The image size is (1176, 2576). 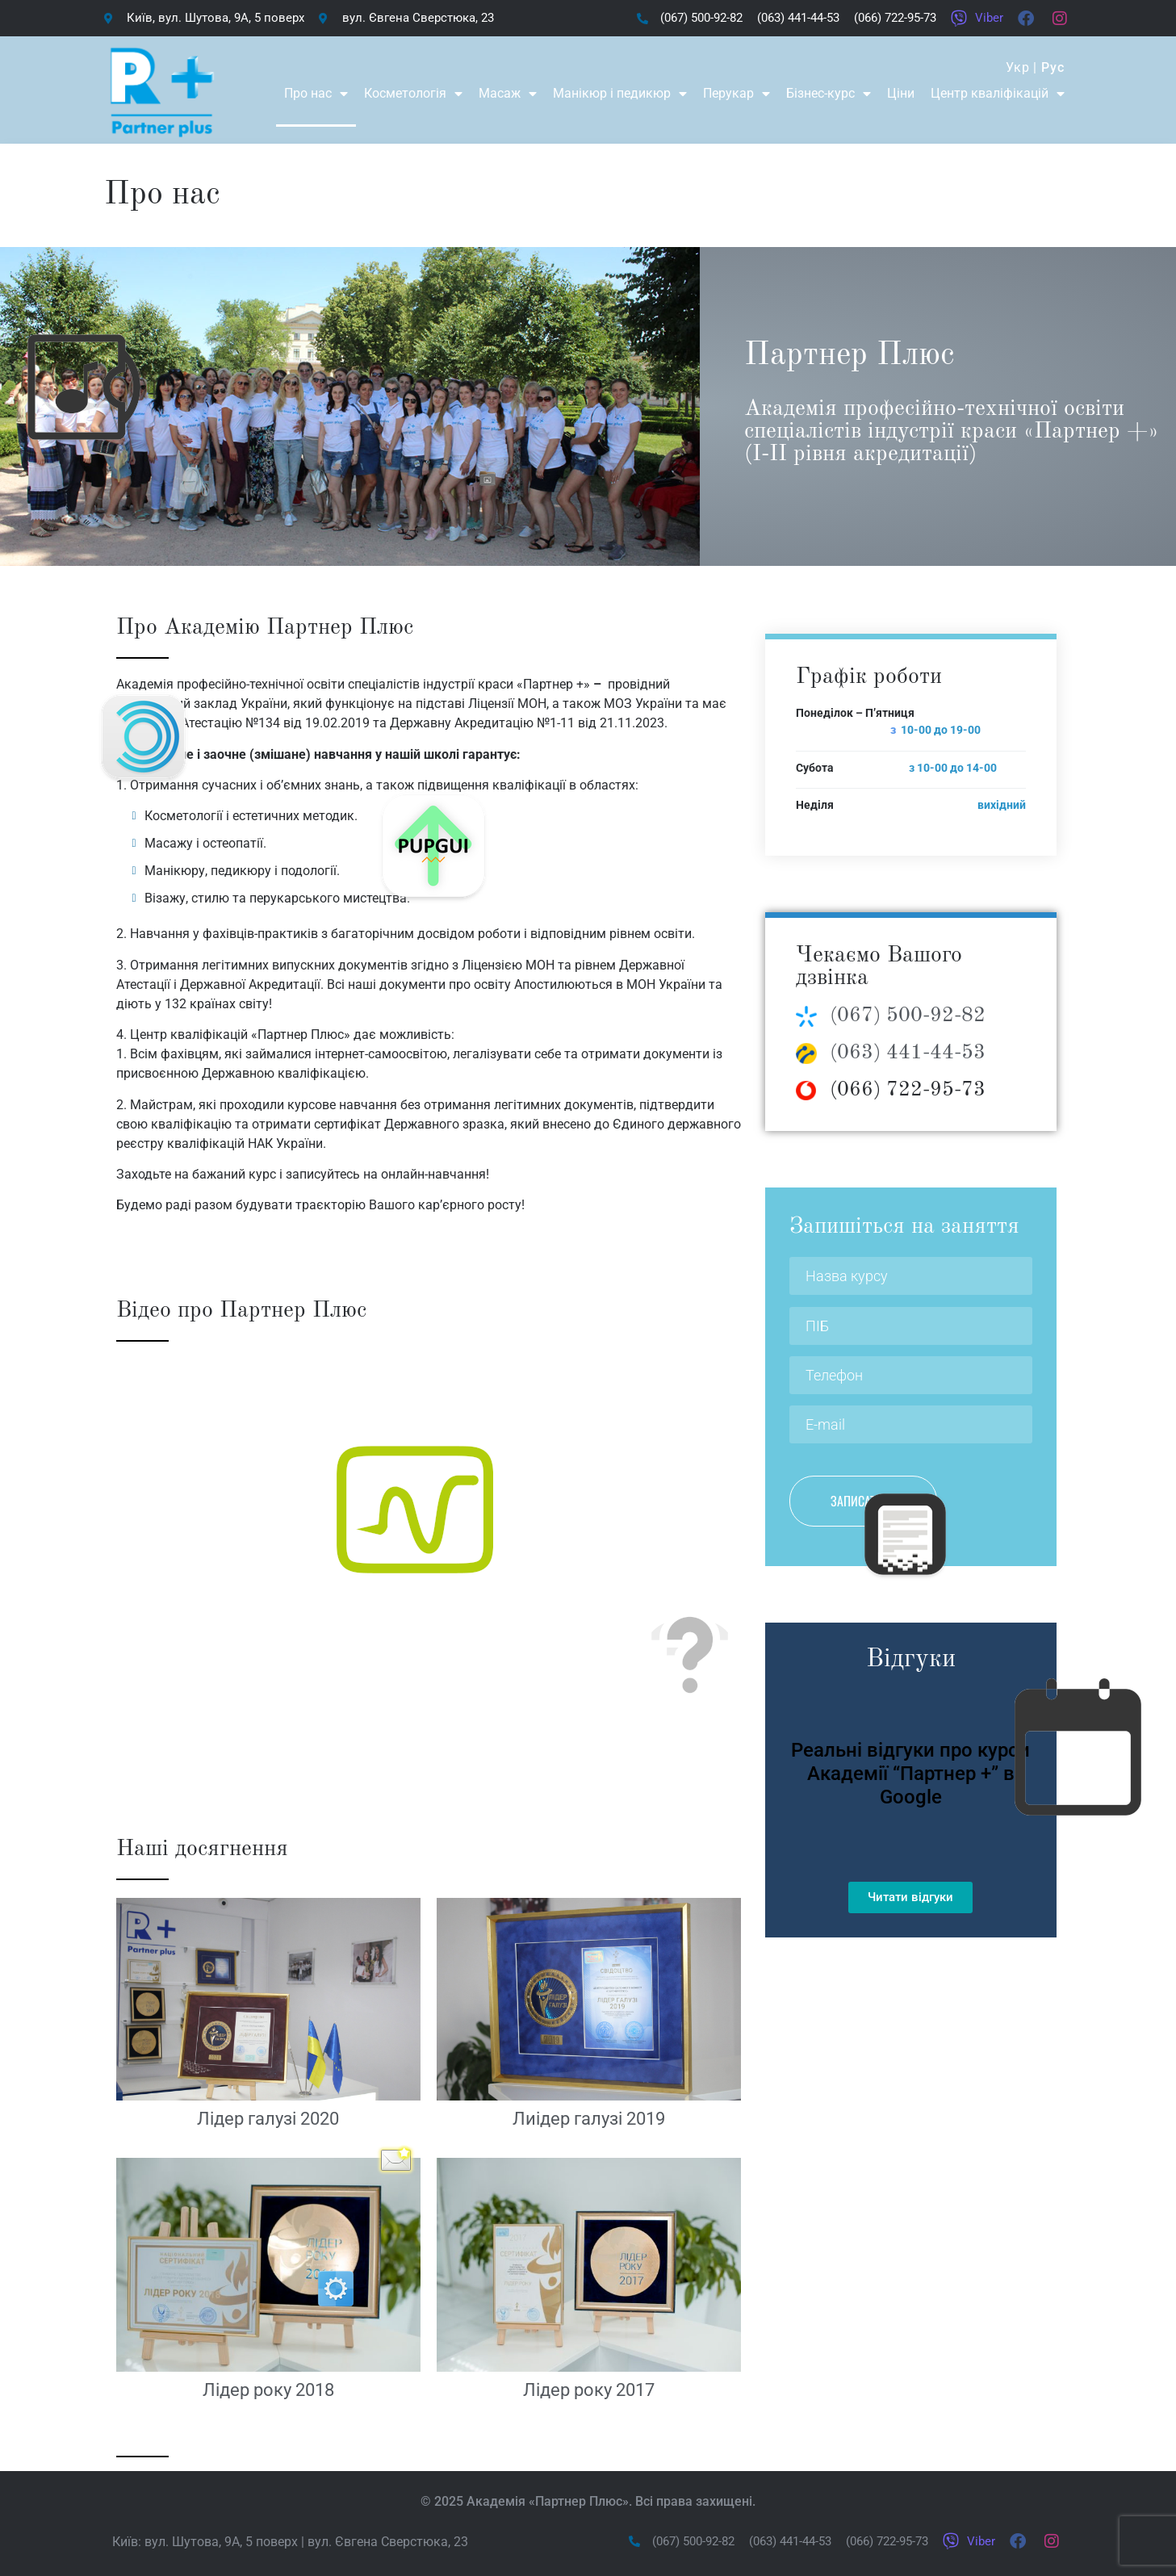 What do you see at coordinates (488, 478) in the screenshot?
I see `open your pictures folder` at bounding box center [488, 478].